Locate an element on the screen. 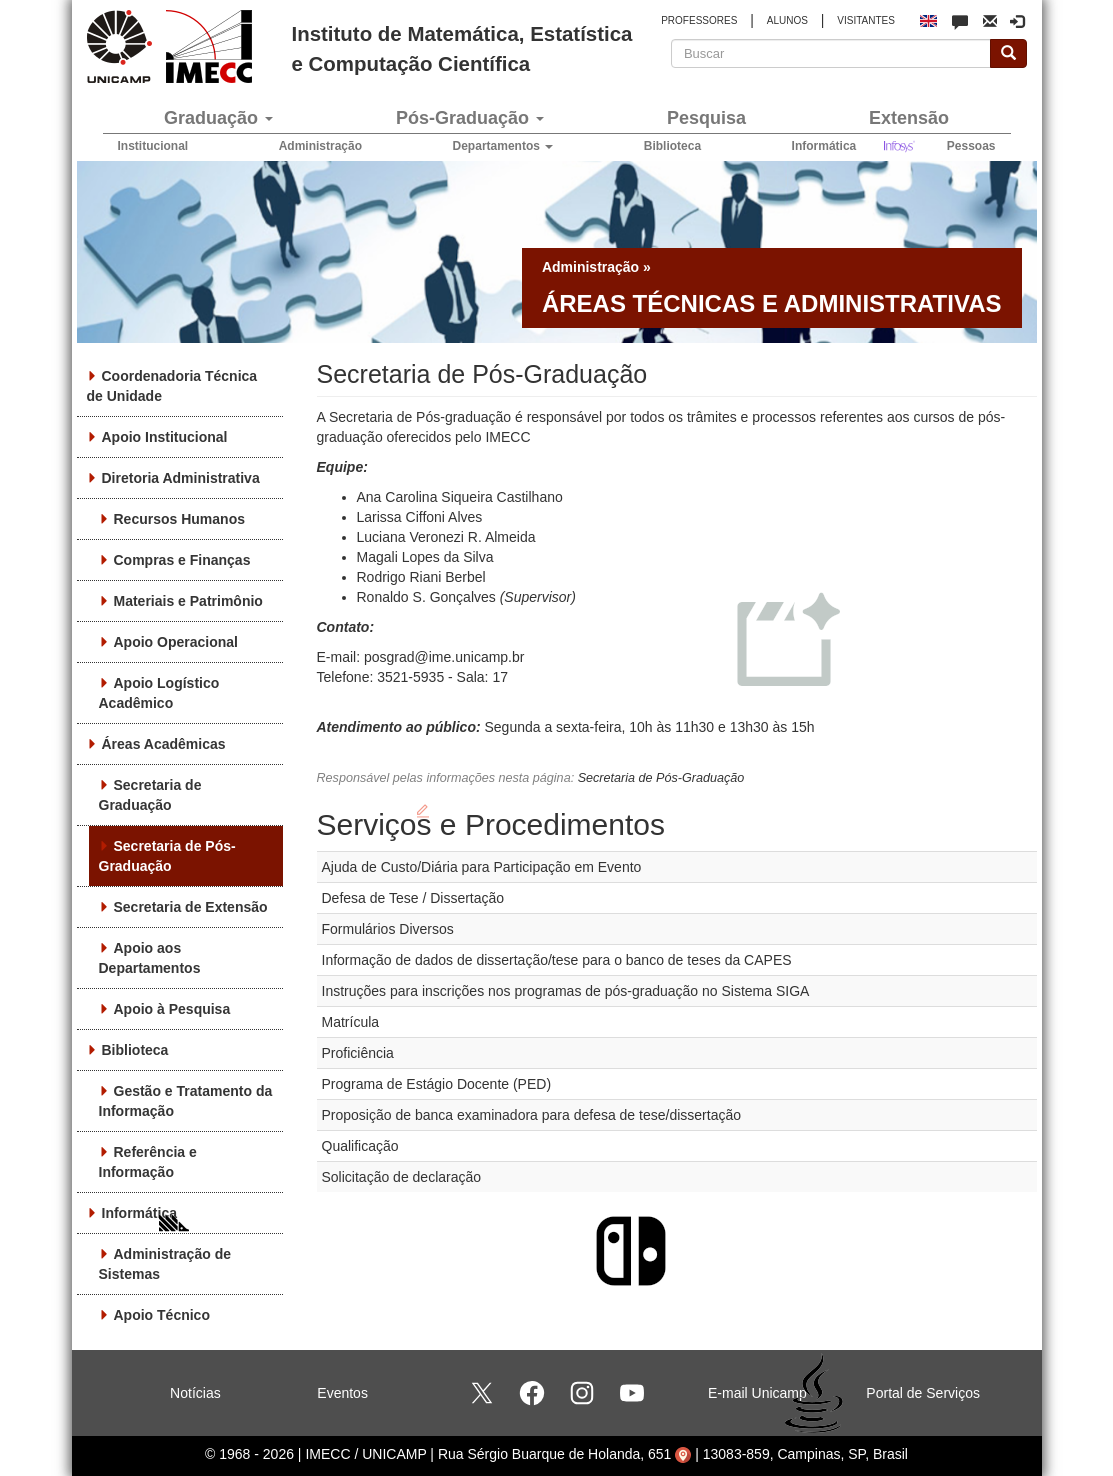  edit content or text is located at coordinates (423, 811).